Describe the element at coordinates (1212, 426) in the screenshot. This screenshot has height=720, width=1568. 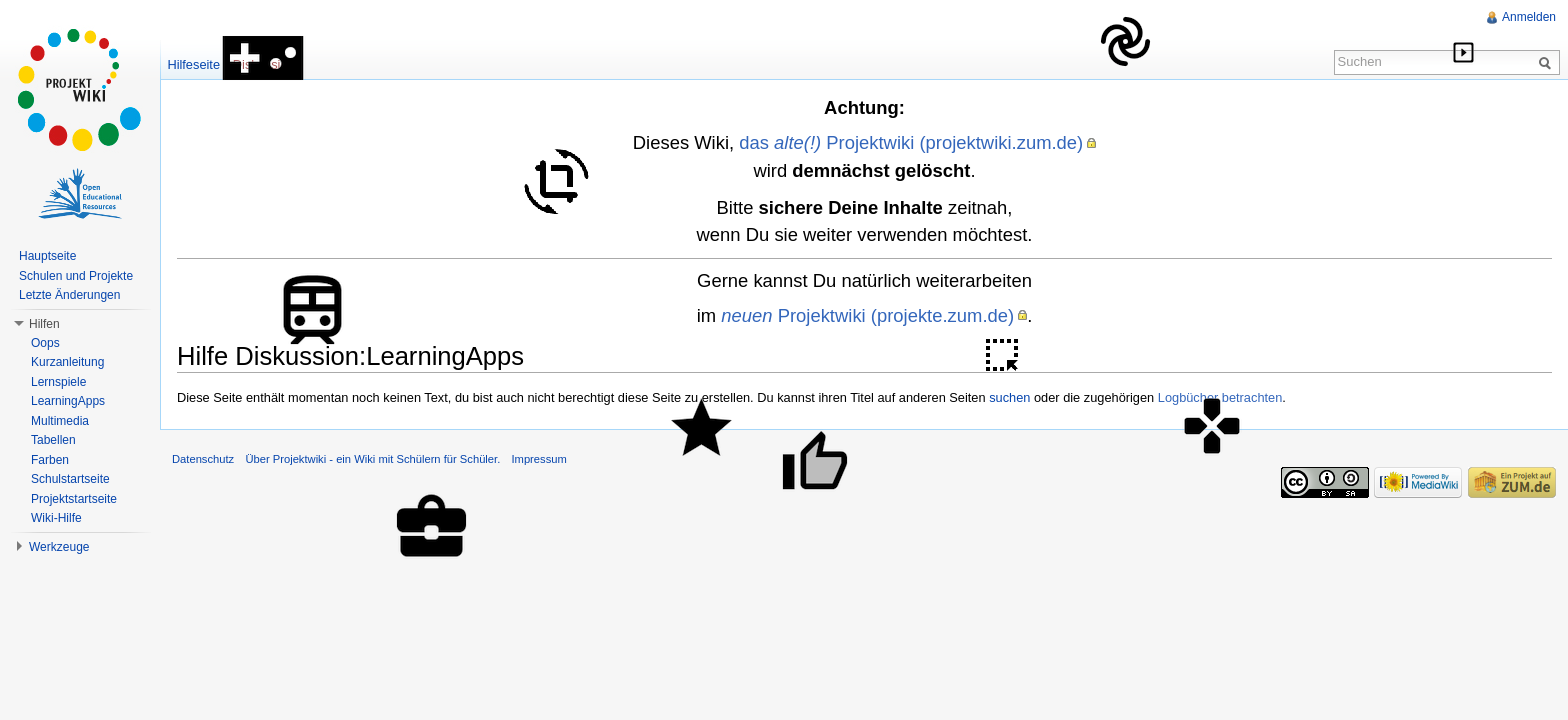
I see `access games or gaming section` at that location.